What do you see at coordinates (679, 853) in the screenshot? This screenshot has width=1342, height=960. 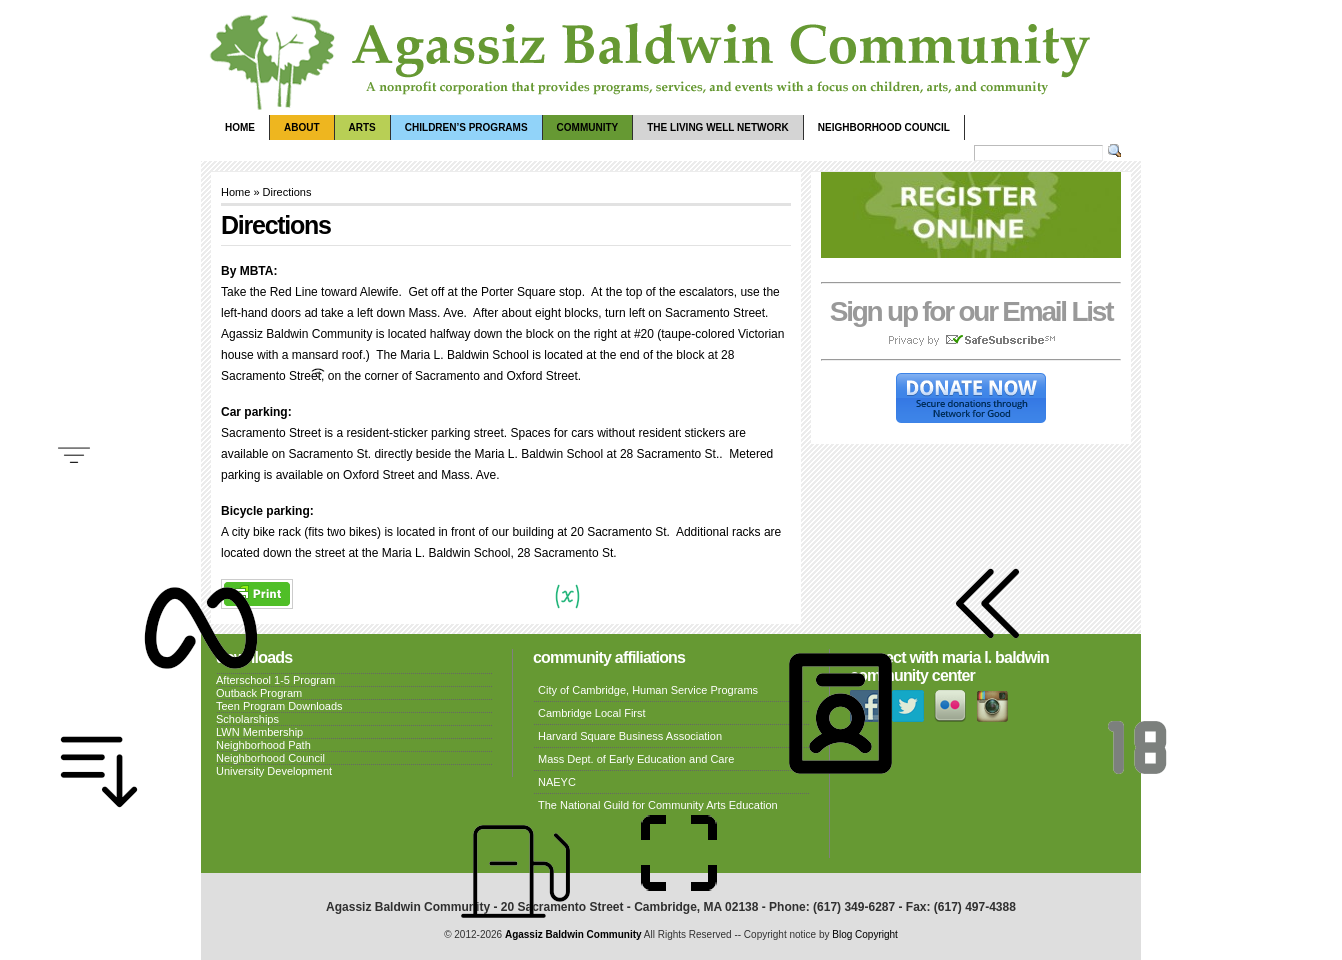 I see `scan a QR code or barcode` at bounding box center [679, 853].